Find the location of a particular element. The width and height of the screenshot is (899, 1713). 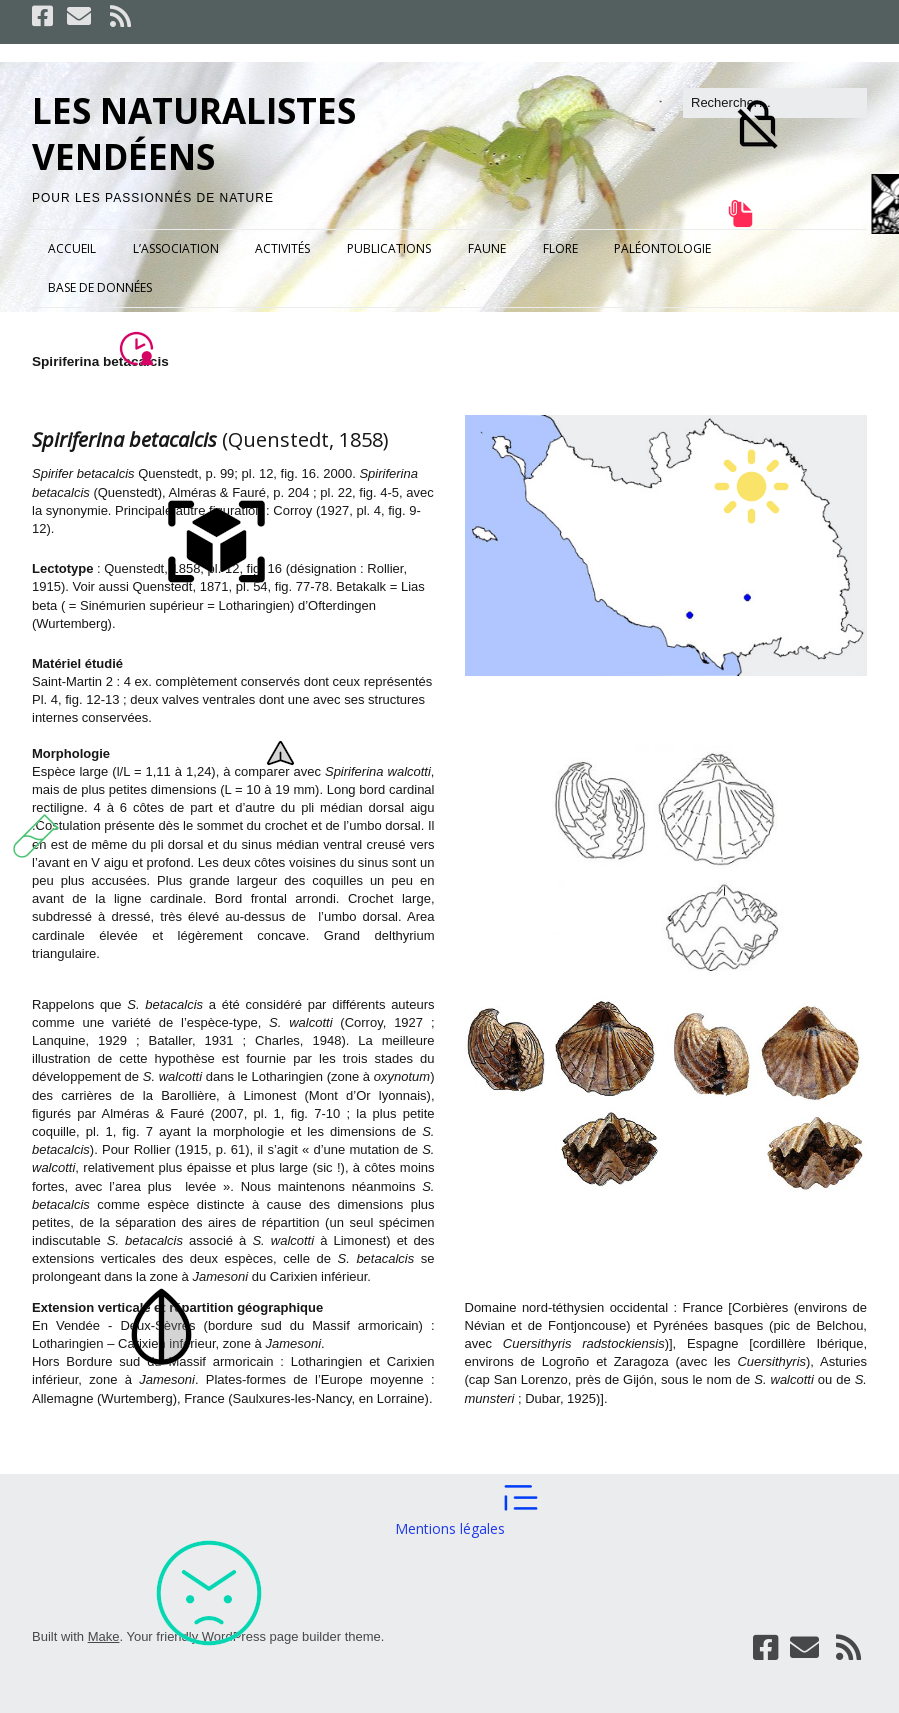

scan or capture a 3D object is located at coordinates (216, 541).